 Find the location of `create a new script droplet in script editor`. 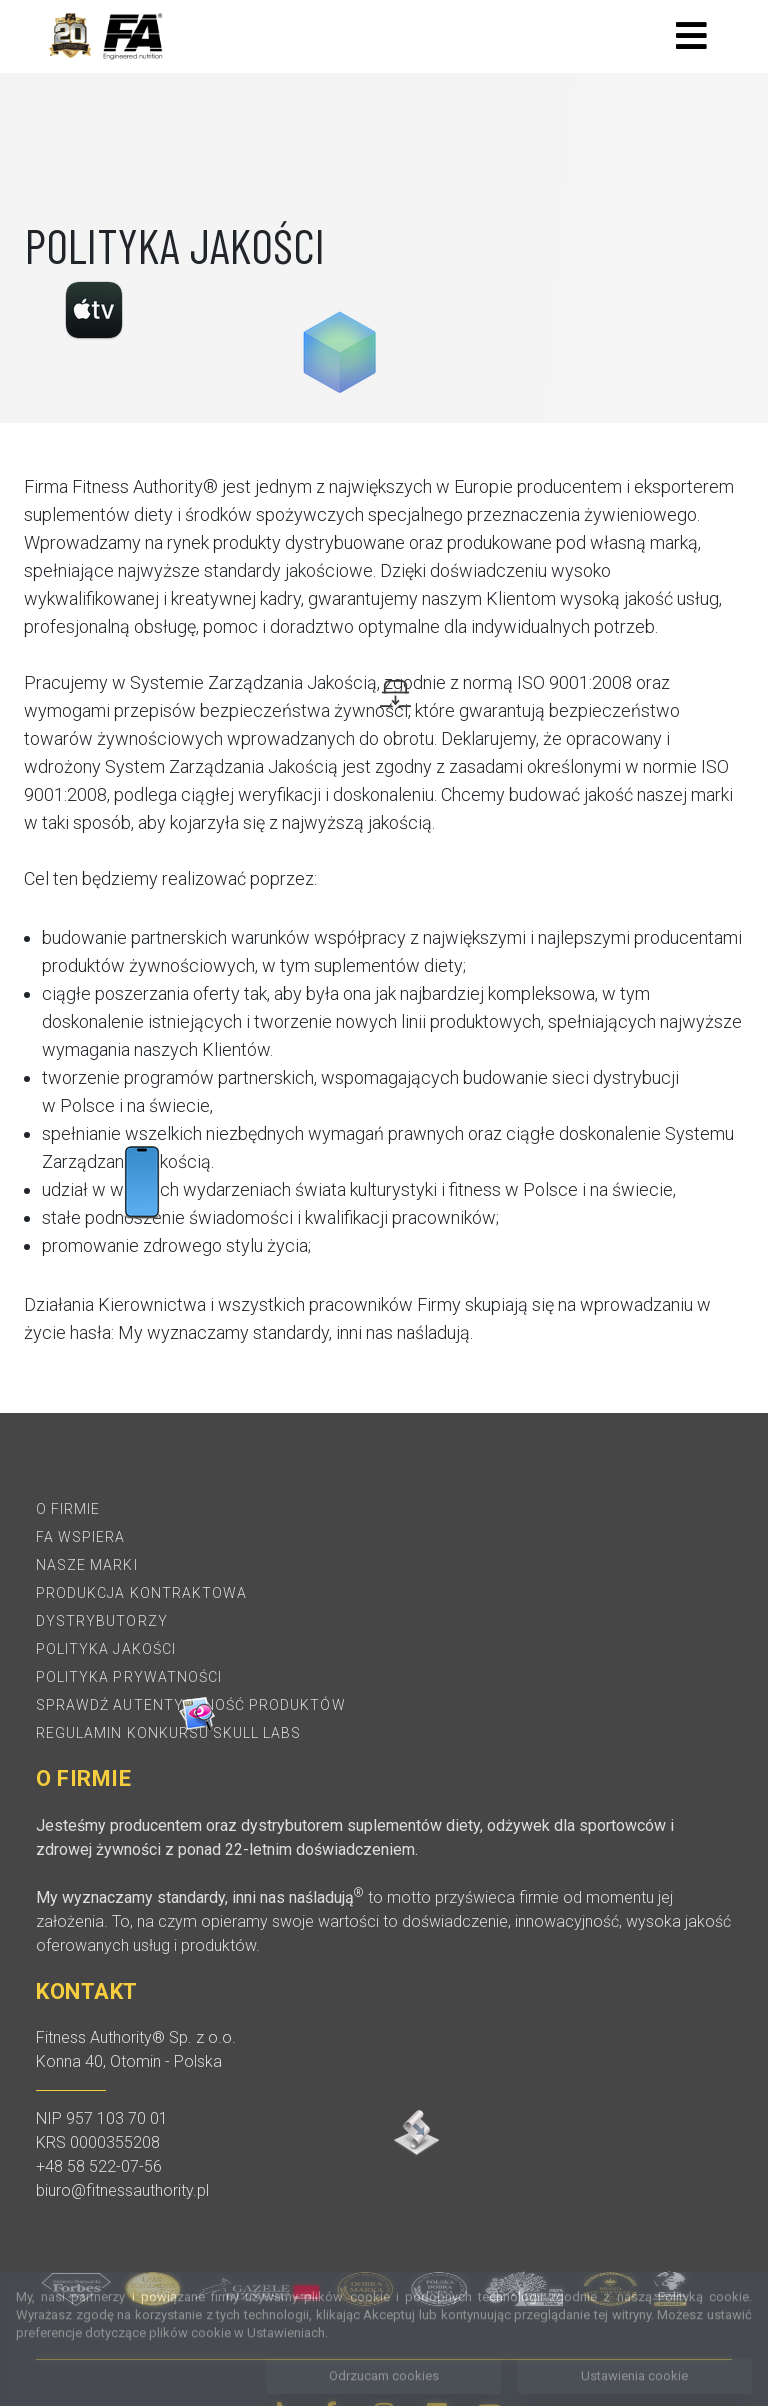

create a new script droplet in script editor is located at coordinates (416, 2132).